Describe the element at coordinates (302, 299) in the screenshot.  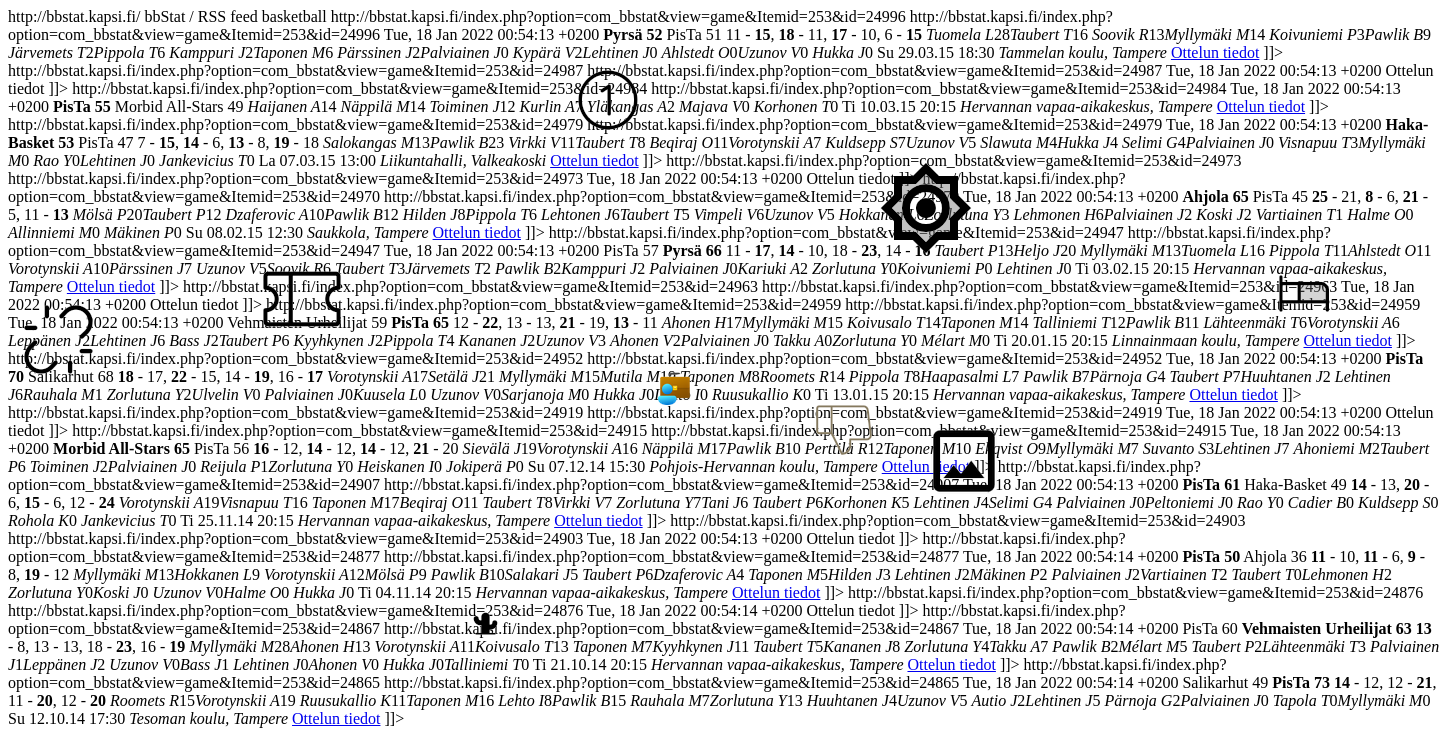
I see `view your tickets or passes` at that location.